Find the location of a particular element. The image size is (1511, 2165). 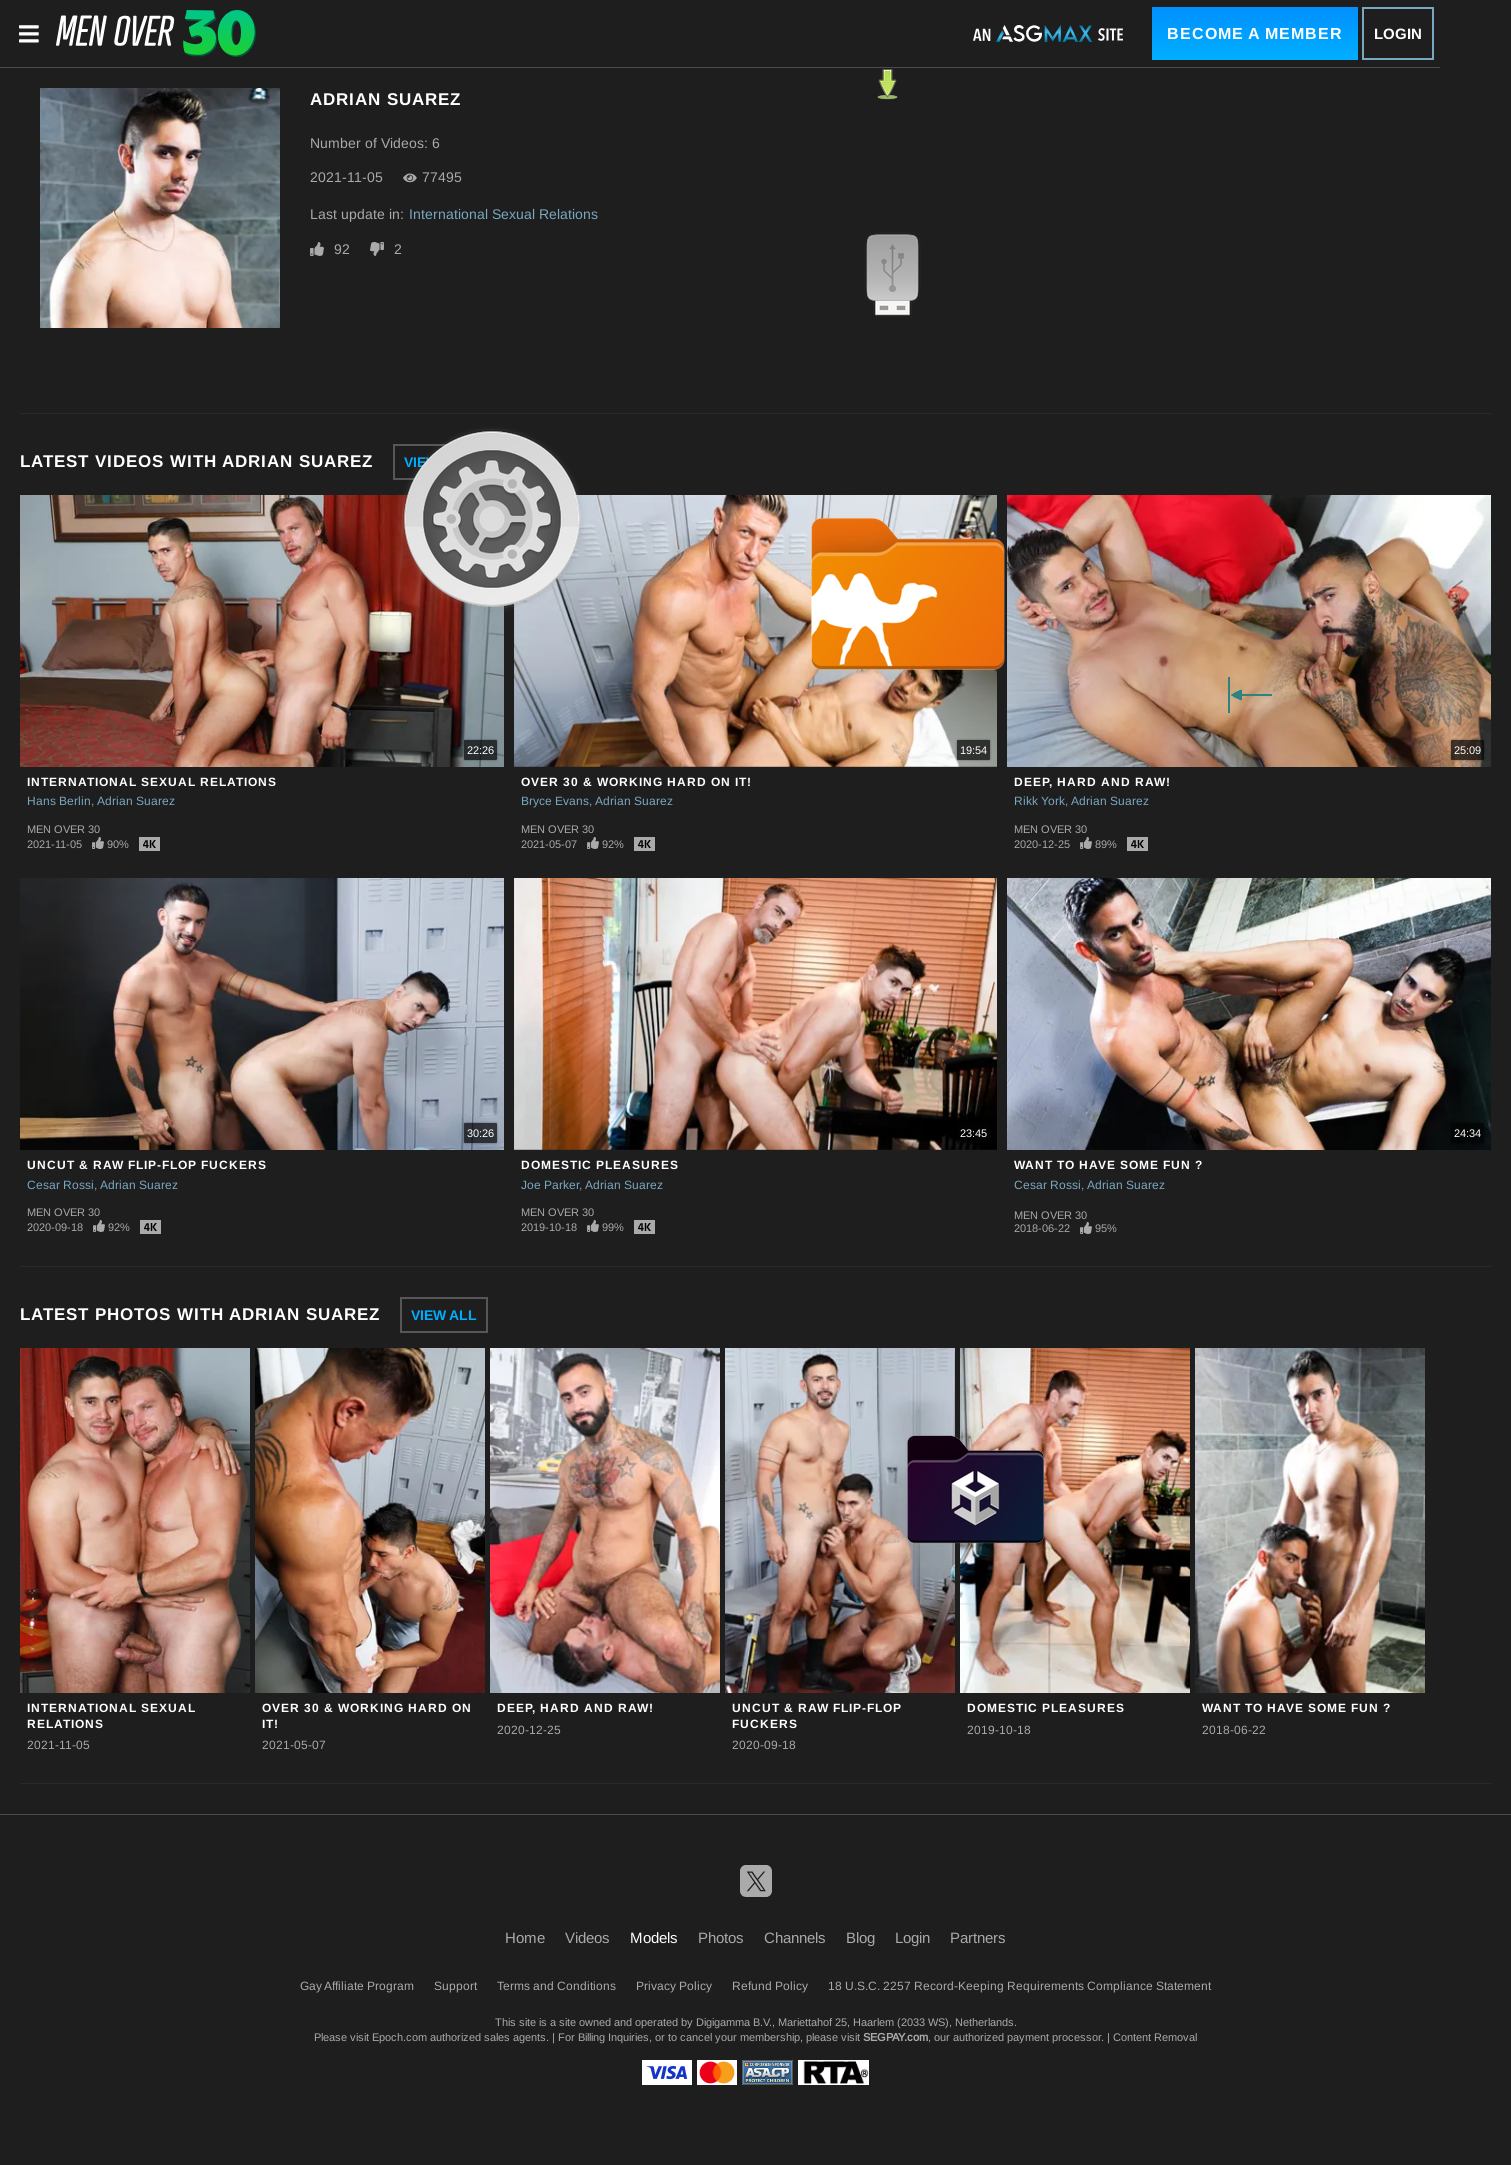

save the current file or document is located at coordinates (887, 84).